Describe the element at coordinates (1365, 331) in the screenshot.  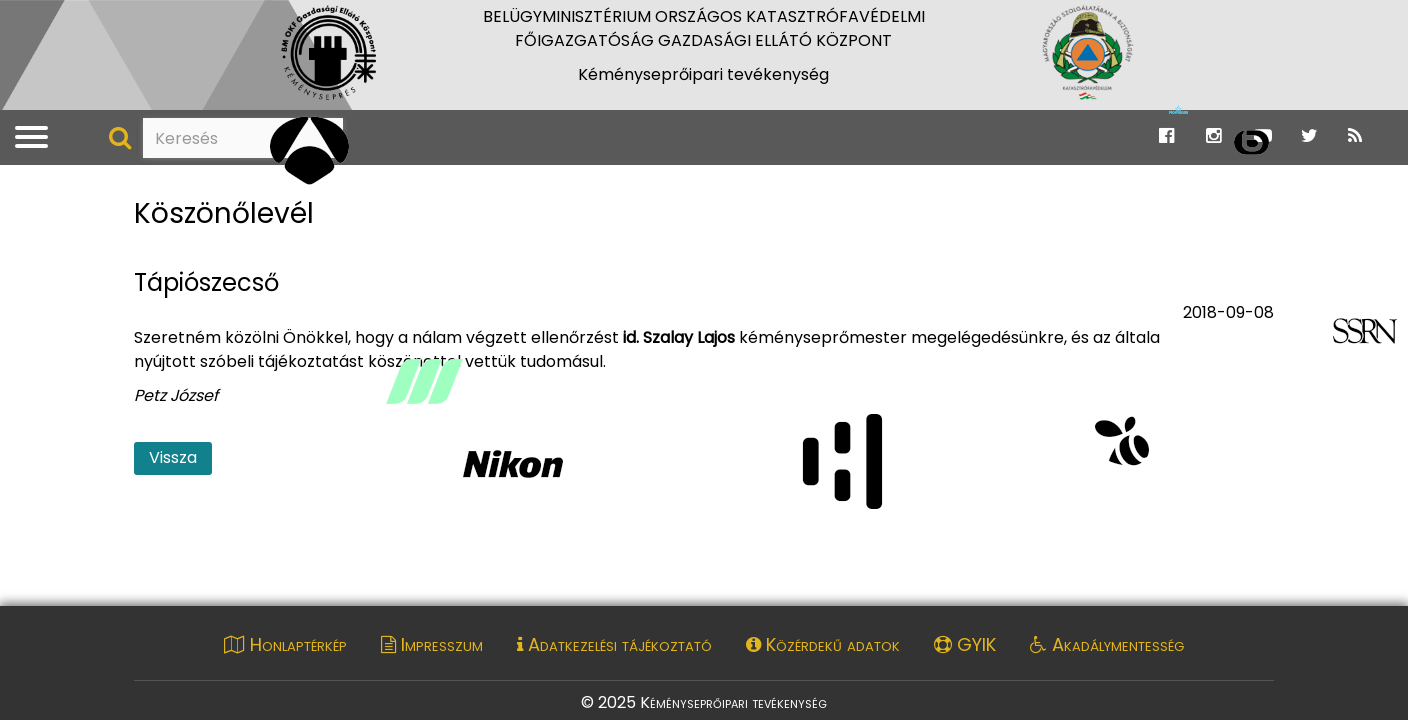
I see `visit SSRN academic research repository` at that location.